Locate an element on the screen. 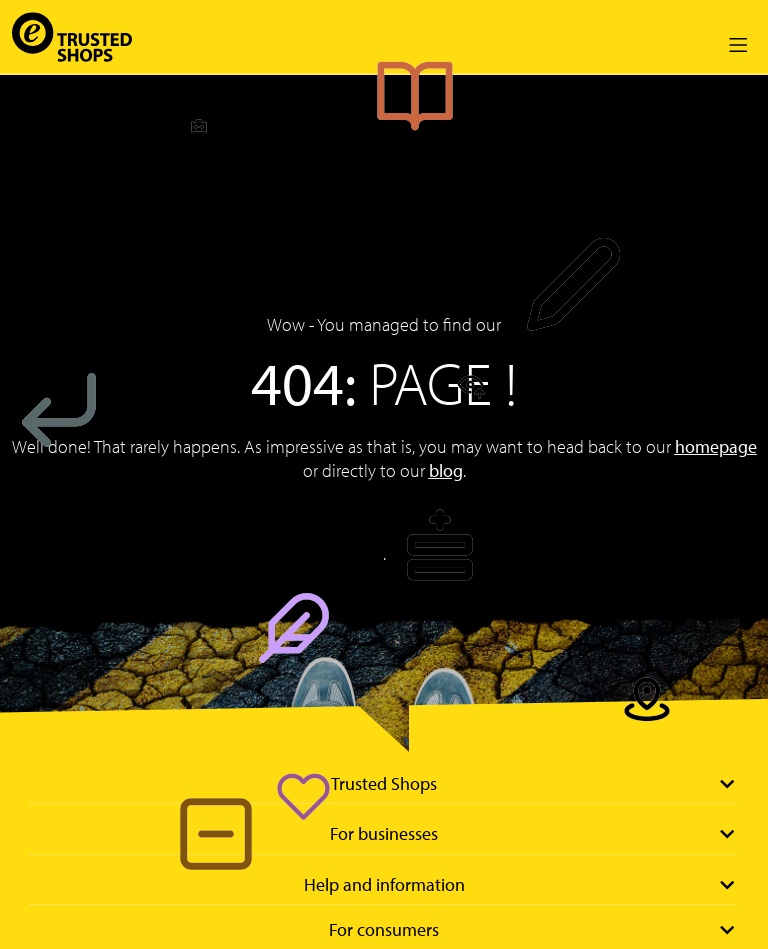 The height and width of the screenshot is (949, 768). collapse or minimize a section is located at coordinates (216, 834).